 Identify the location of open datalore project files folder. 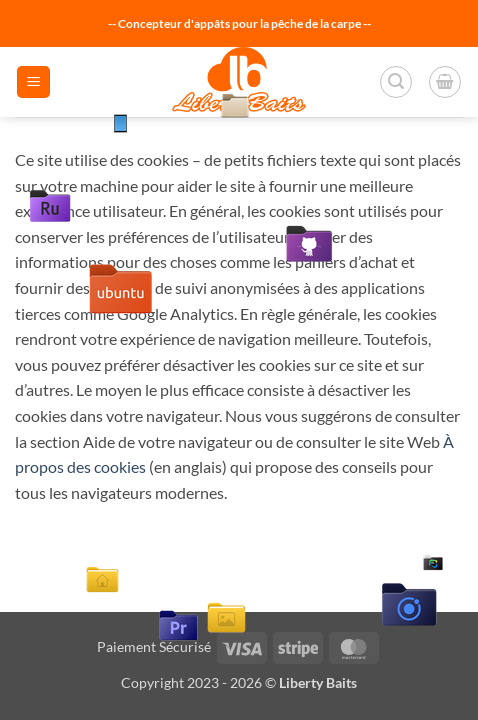
(433, 563).